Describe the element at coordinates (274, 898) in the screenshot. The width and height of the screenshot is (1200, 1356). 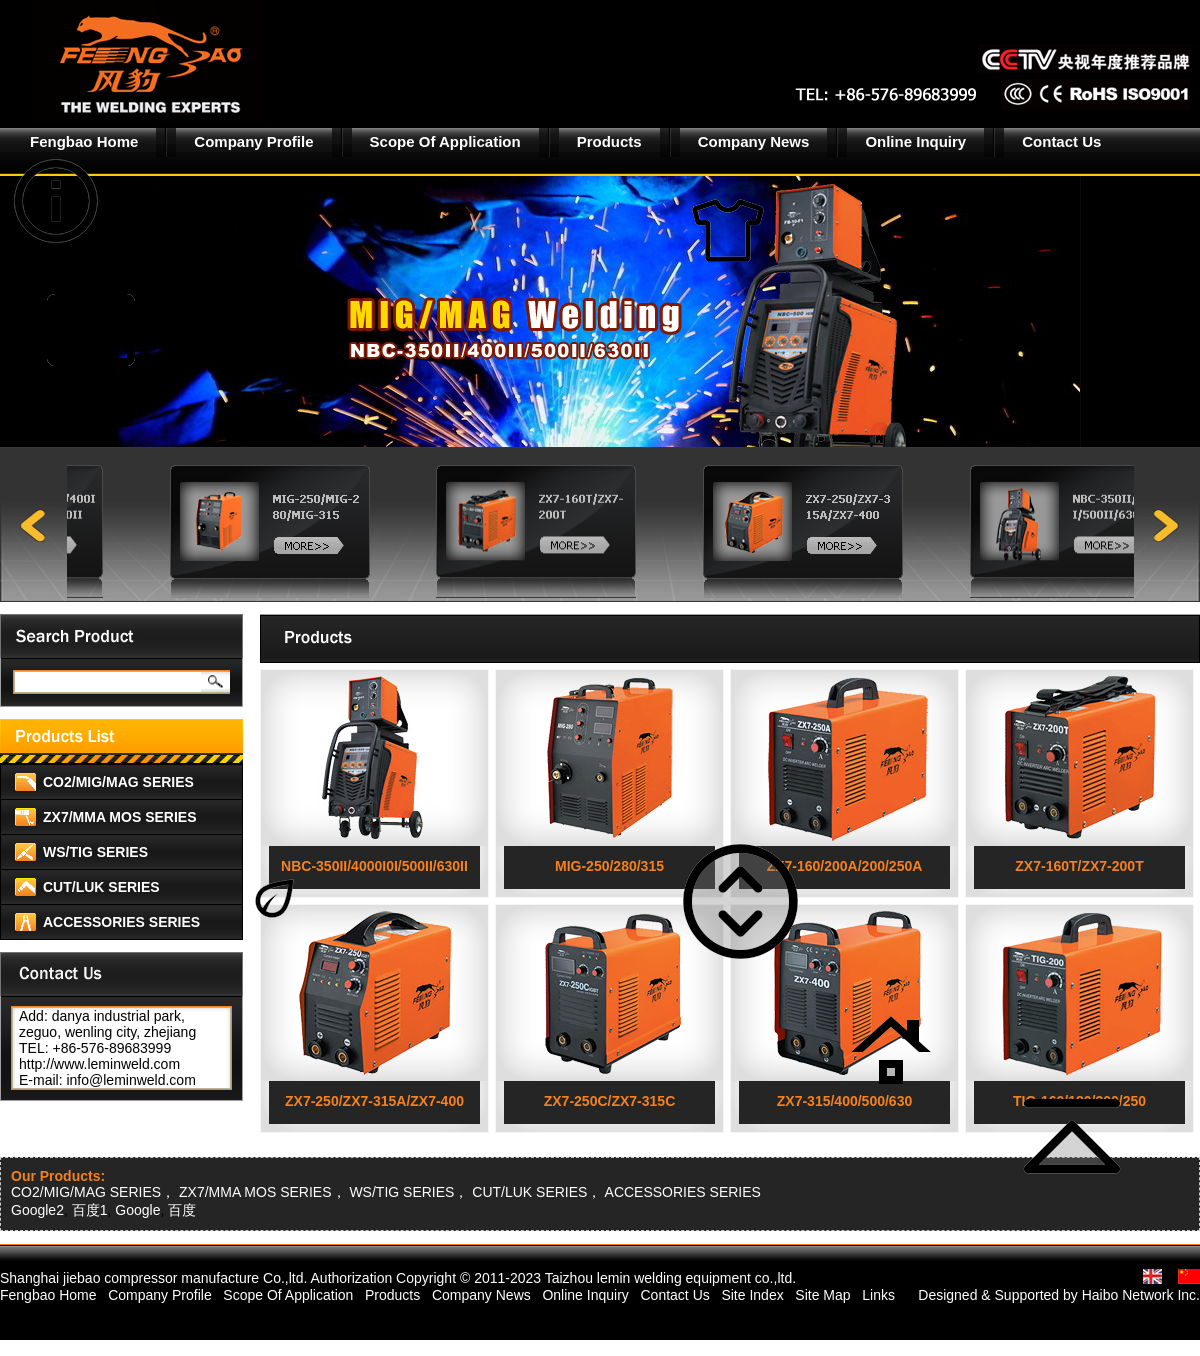
I see `enable eco-friendly or power-saving mode` at that location.